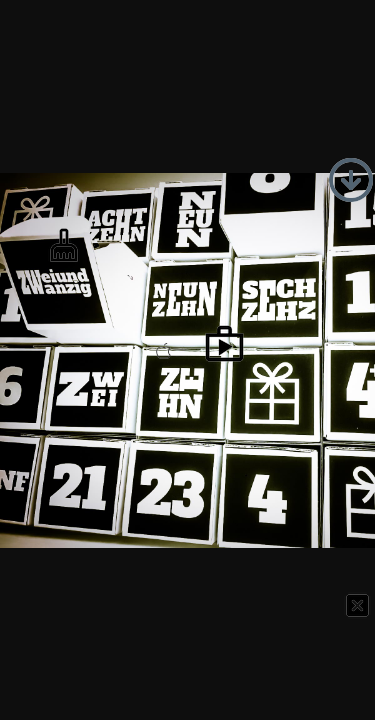  What do you see at coordinates (357, 605) in the screenshot?
I see `indicates a disabled or unavailable feature` at bounding box center [357, 605].